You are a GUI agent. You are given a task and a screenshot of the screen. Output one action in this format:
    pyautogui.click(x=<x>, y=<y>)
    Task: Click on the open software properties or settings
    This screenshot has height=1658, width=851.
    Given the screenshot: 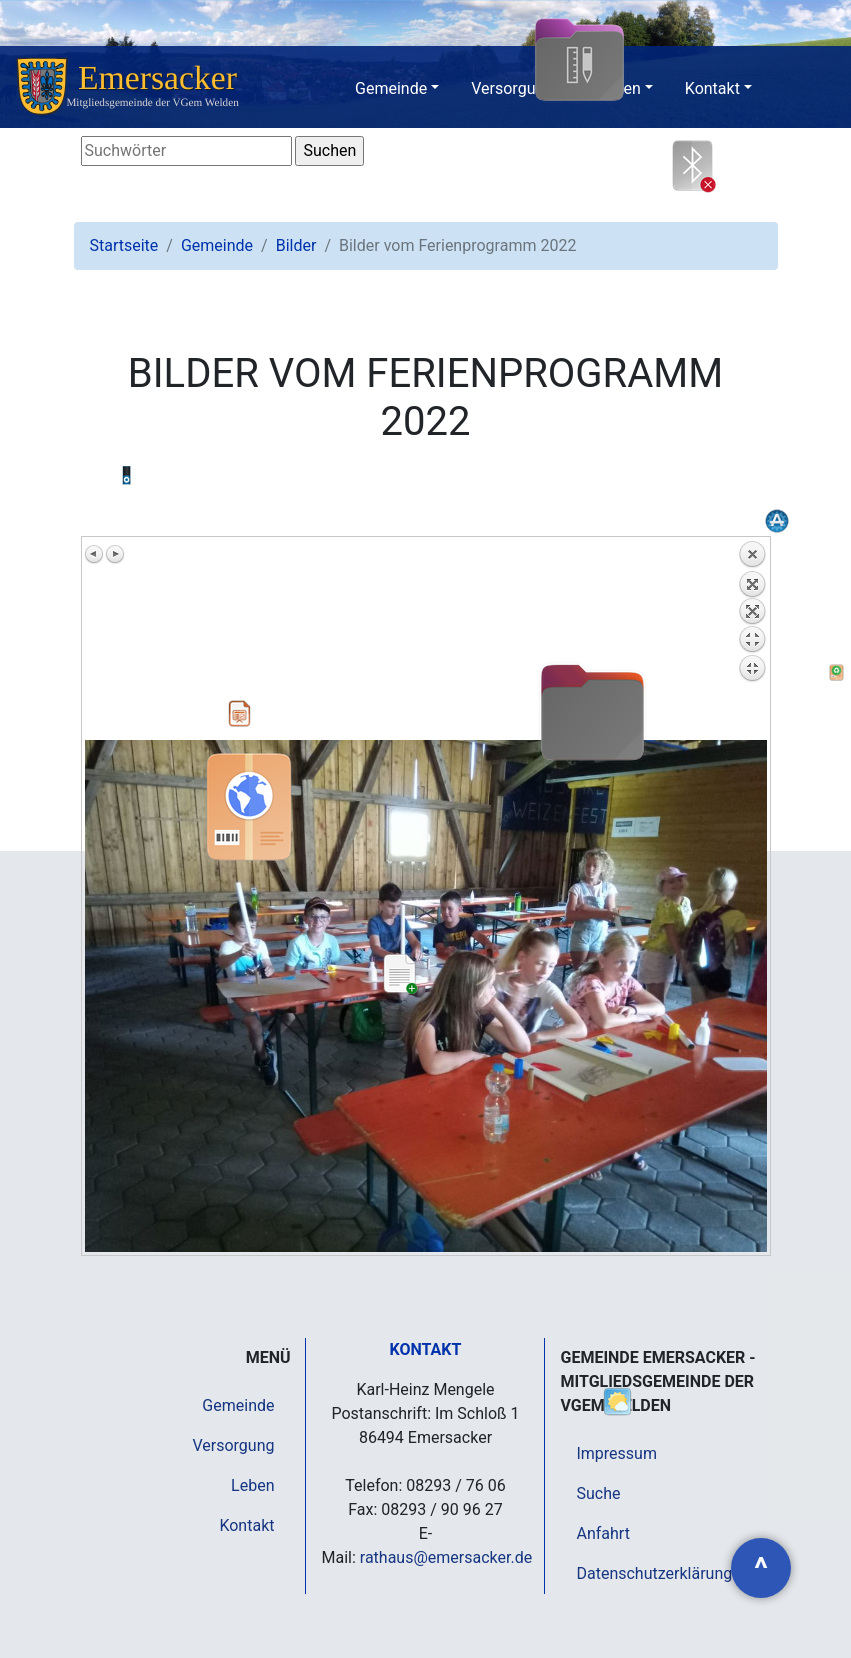 What is the action you would take?
    pyautogui.click(x=777, y=521)
    